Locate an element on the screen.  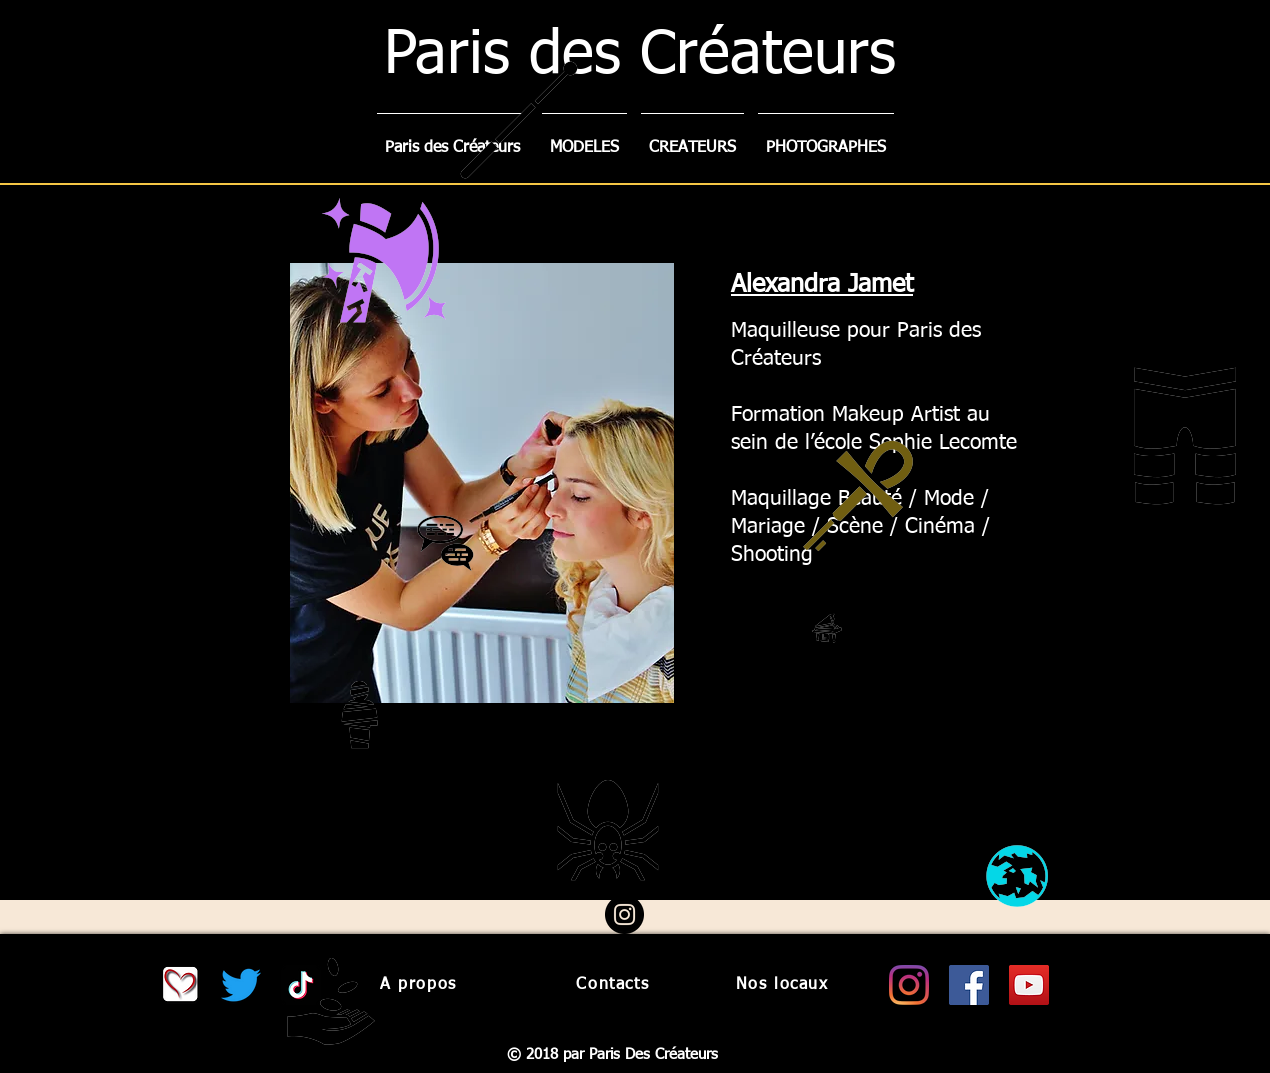
equip a magic or enchanted axe weapon is located at coordinates (384, 259).